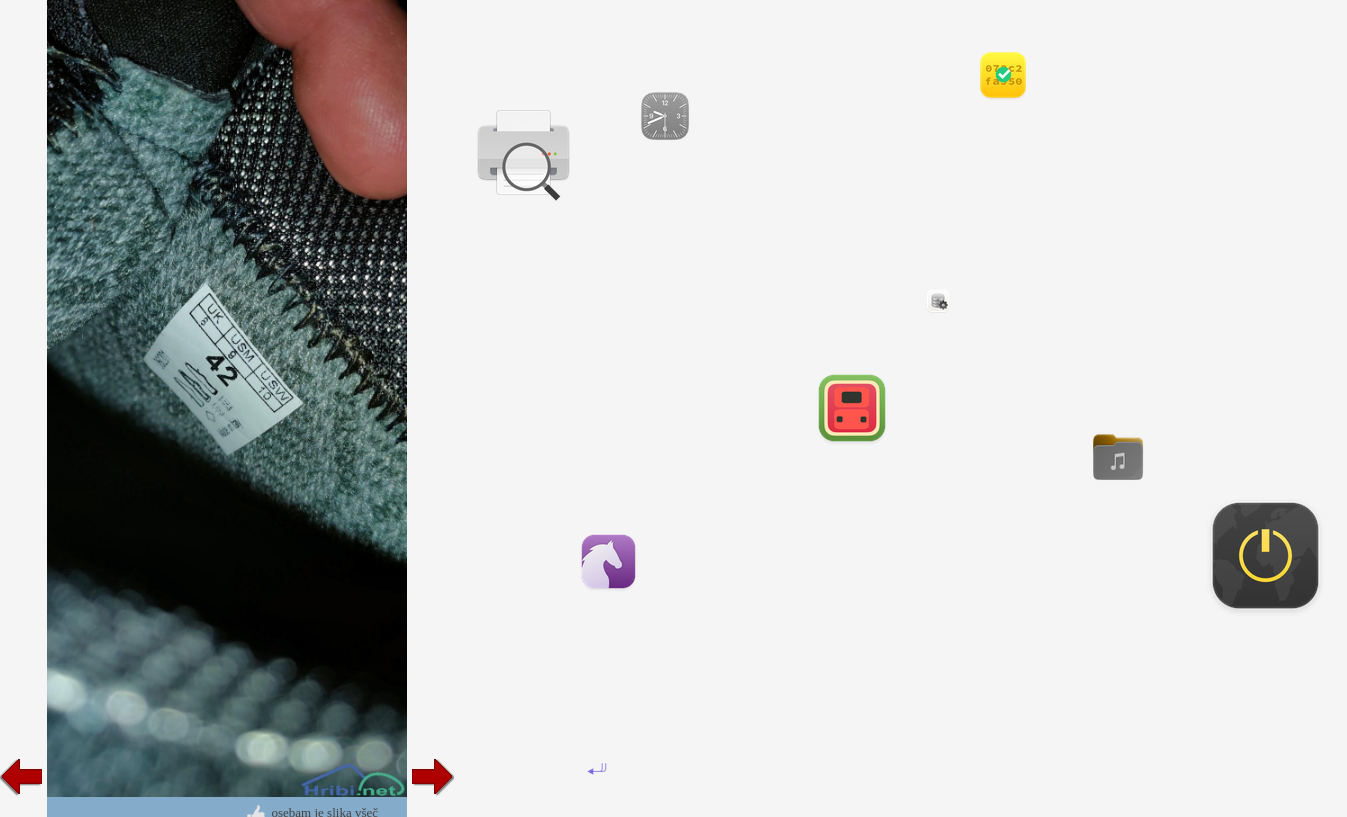 This screenshot has width=1347, height=817. Describe the element at coordinates (523, 152) in the screenshot. I see `preview document before printing` at that location.